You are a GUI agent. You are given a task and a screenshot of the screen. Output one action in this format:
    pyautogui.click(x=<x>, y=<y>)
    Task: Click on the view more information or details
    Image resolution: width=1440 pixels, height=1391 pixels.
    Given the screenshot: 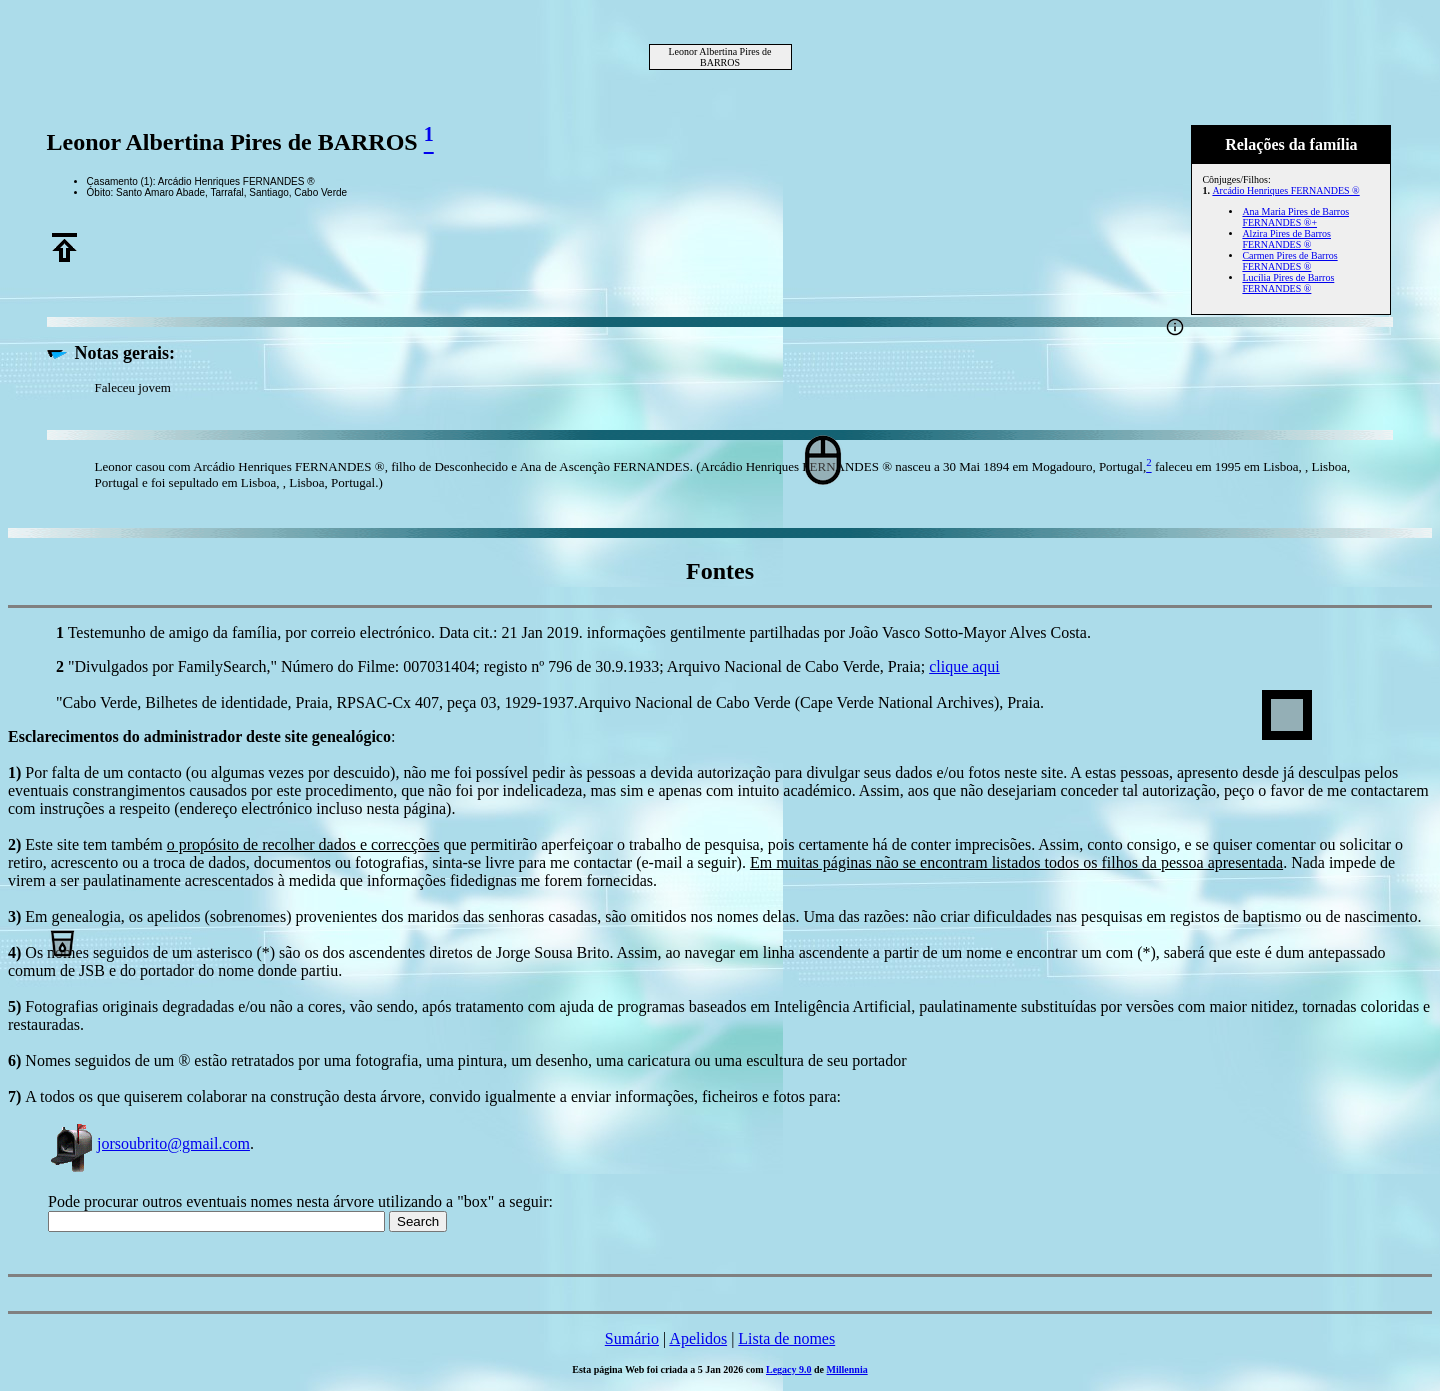 What is the action you would take?
    pyautogui.click(x=1175, y=327)
    